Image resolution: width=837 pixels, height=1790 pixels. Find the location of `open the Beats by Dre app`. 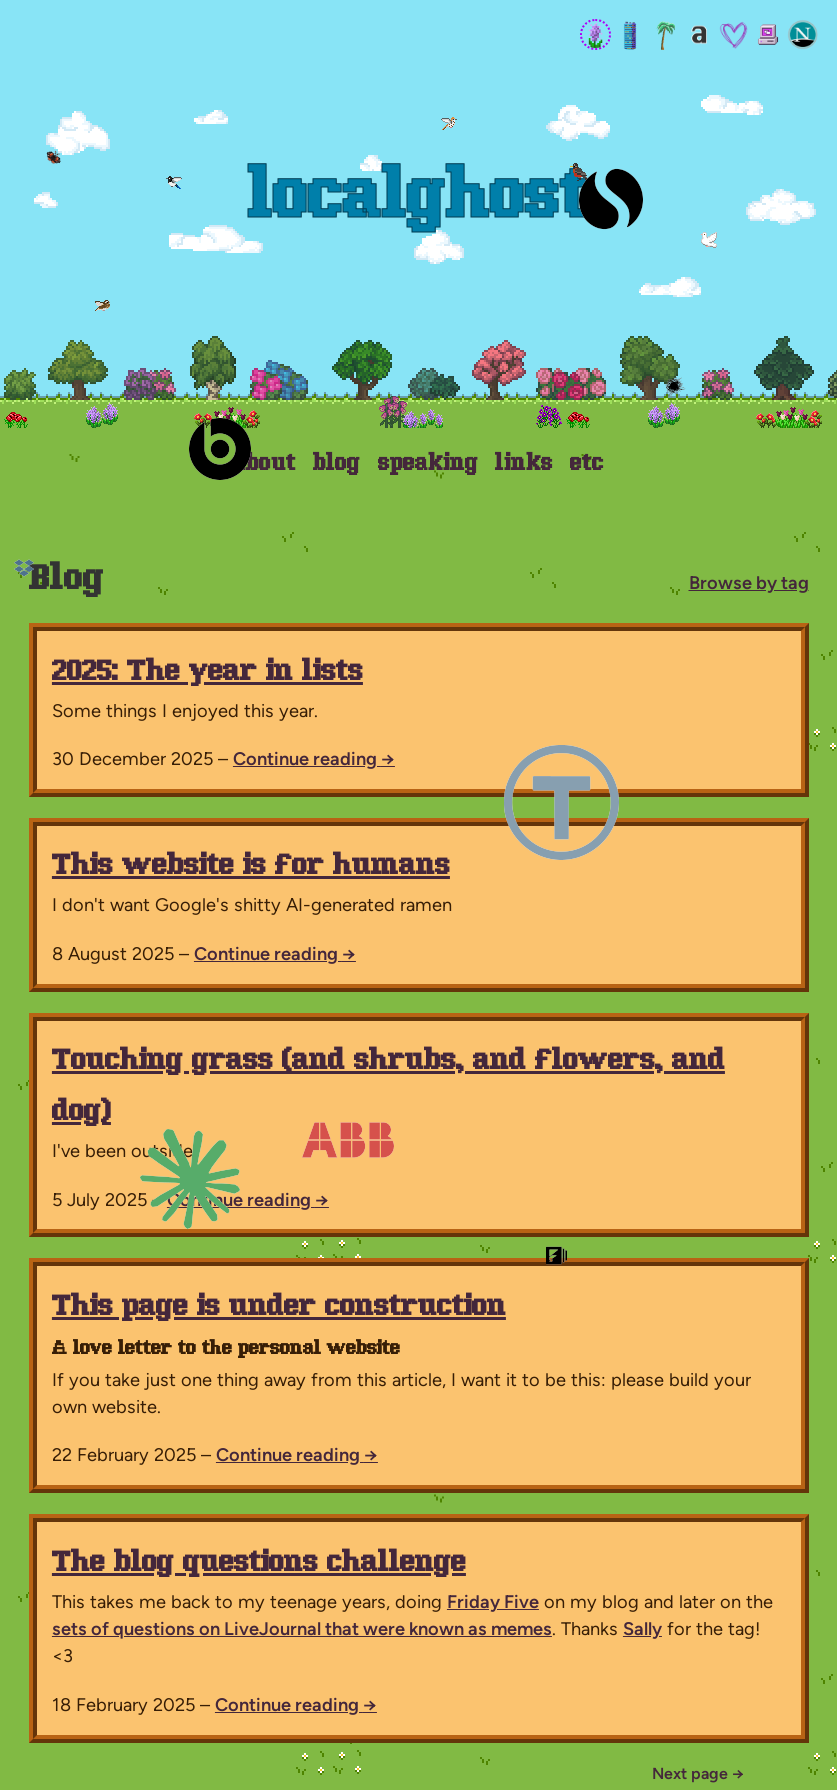

open the Beats by Dre app is located at coordinates (220, 449).